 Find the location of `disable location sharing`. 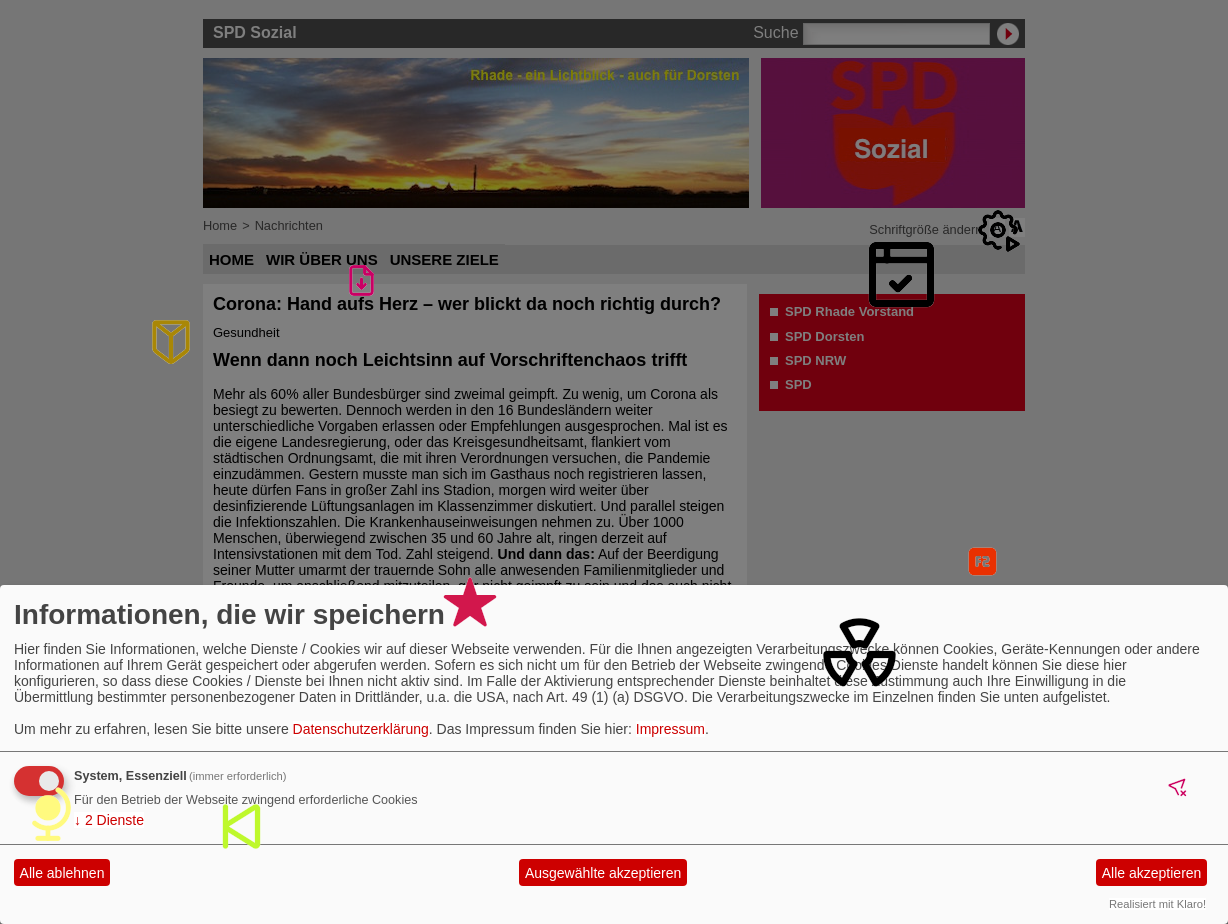

disable location sharing is located at coordinates (1177, 787).